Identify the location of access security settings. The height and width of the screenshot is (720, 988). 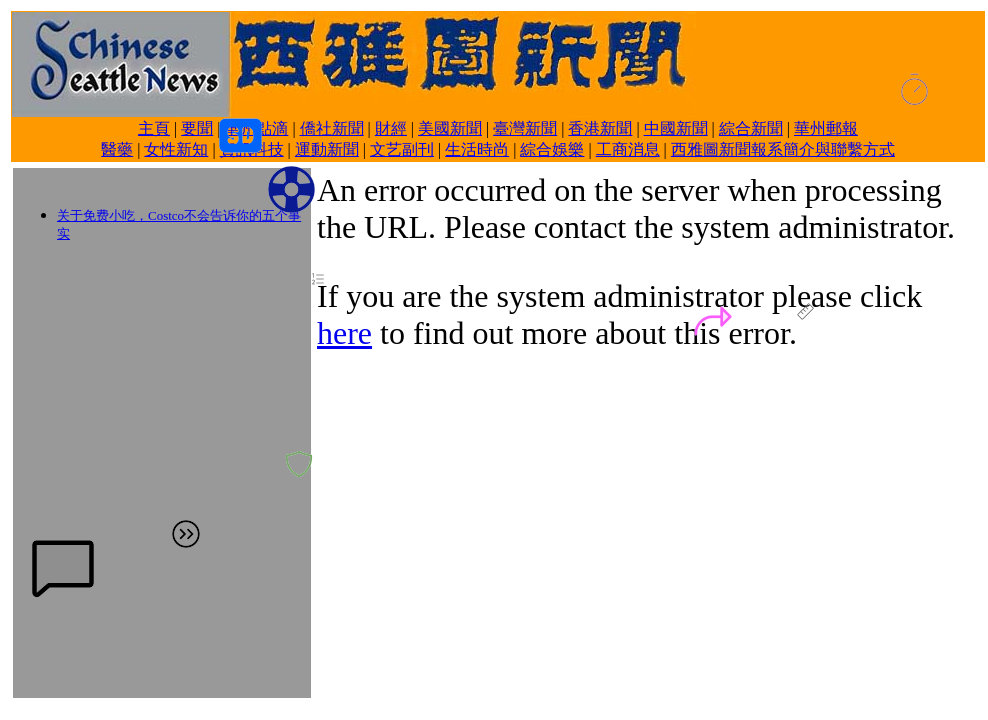
(299, 464).